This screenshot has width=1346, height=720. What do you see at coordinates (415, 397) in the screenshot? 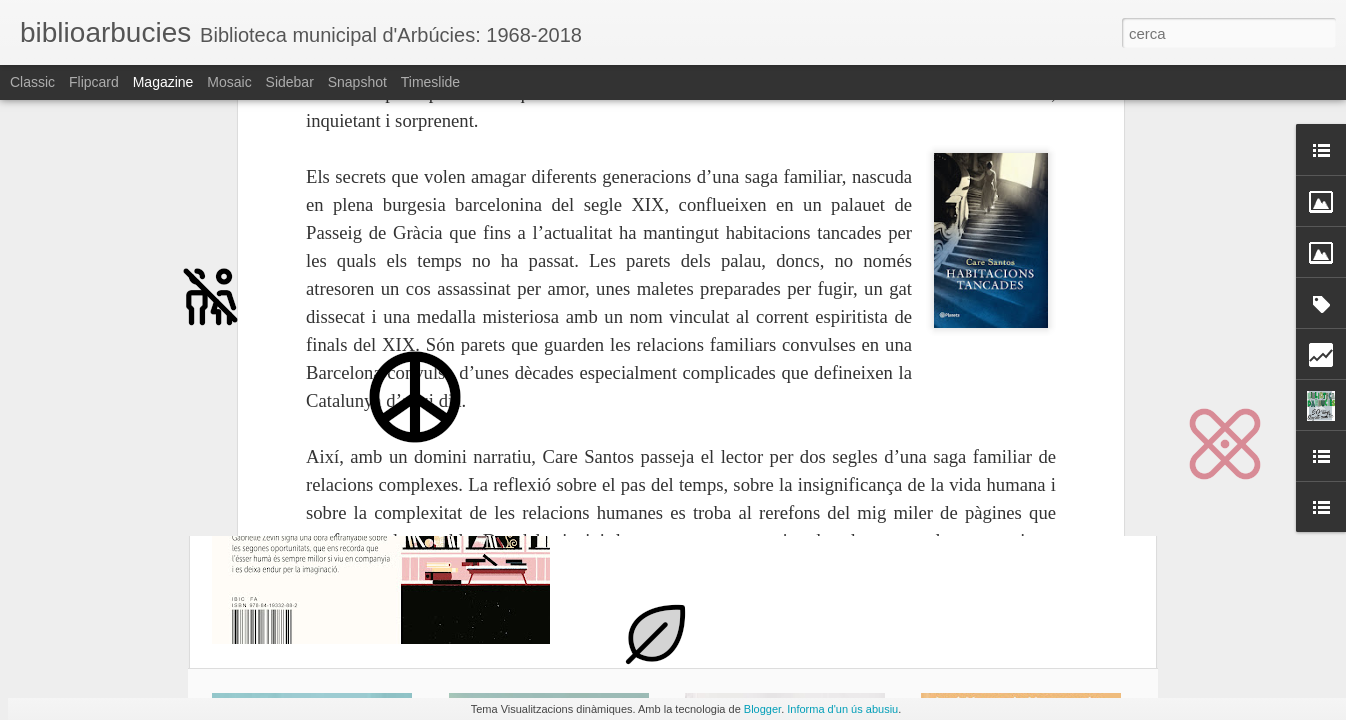
I see `peace or anti-war symbol indicator` at bounding box center [415, 397].